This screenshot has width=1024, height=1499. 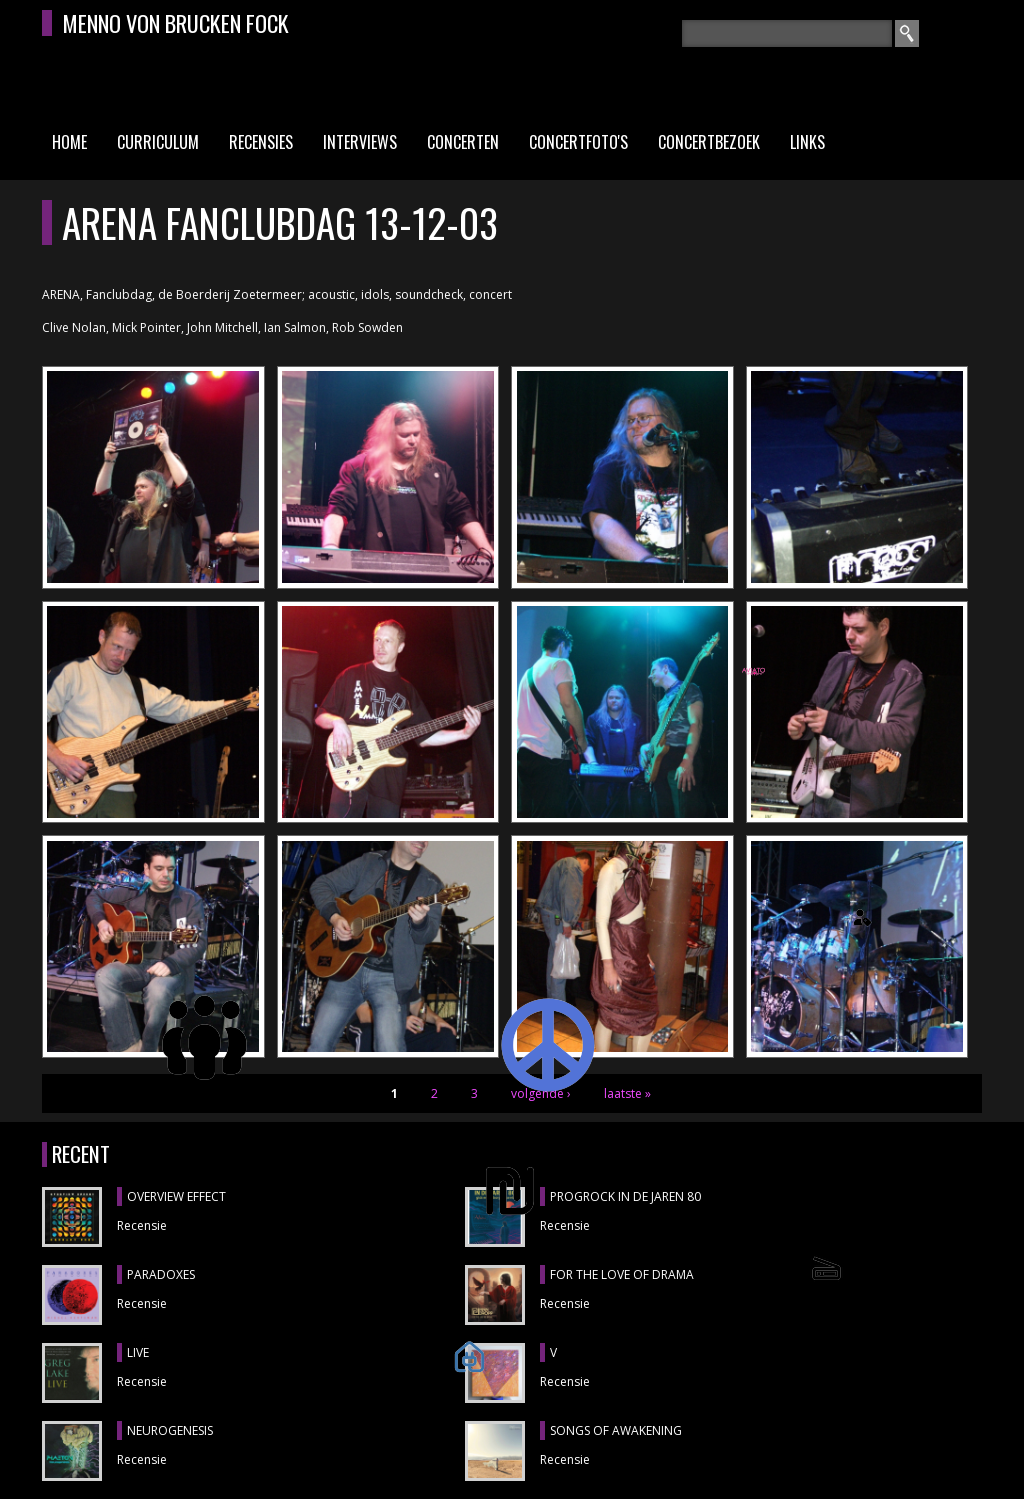 I want to click on view group members, so click(x=204, y=1037).